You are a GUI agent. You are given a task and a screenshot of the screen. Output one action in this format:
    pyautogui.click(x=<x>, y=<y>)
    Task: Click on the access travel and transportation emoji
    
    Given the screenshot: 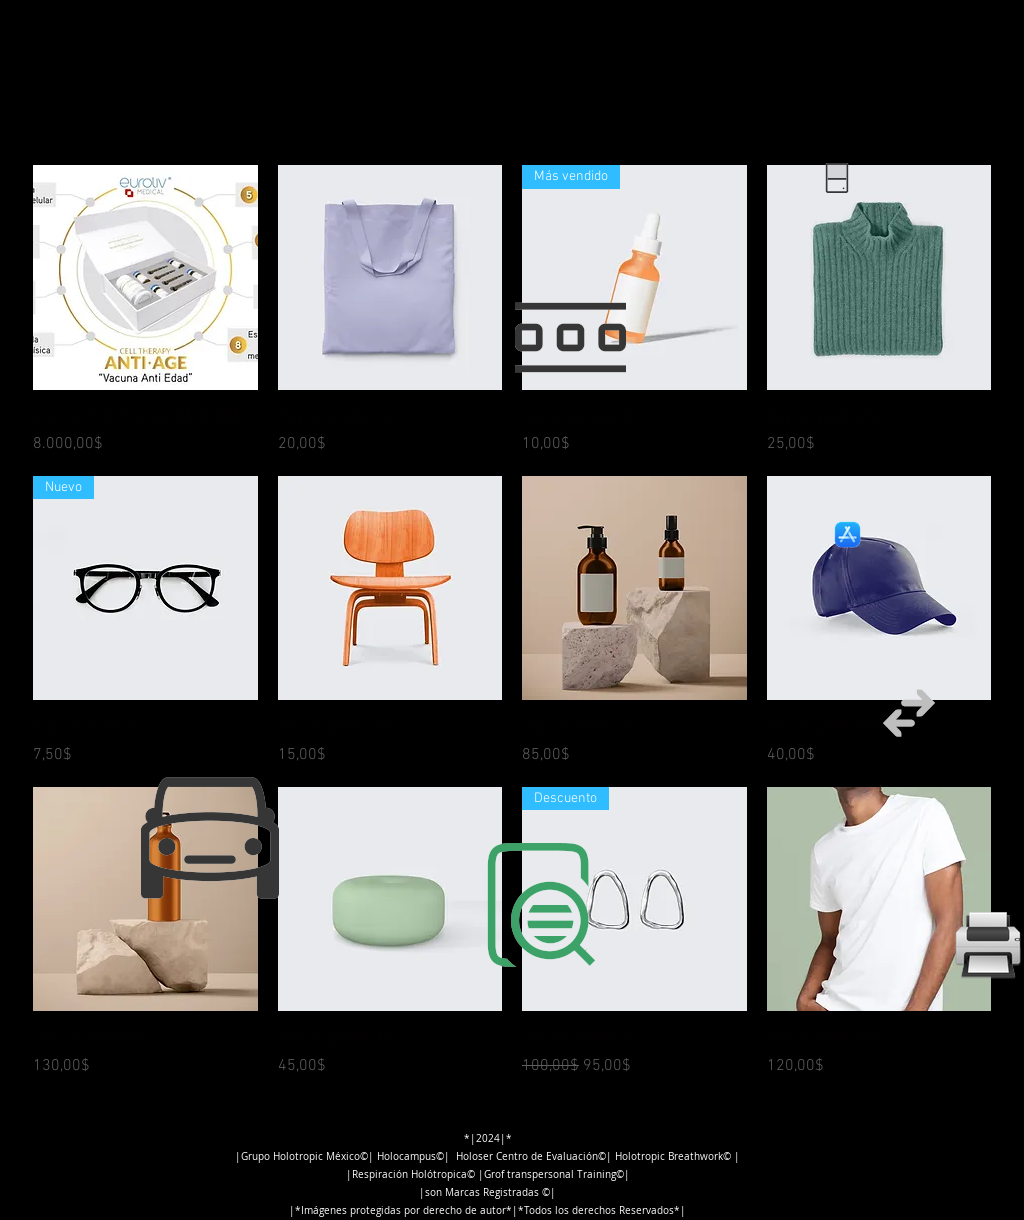 What is the action you would take?
    pyautogui.click(x=210, y=838)
    